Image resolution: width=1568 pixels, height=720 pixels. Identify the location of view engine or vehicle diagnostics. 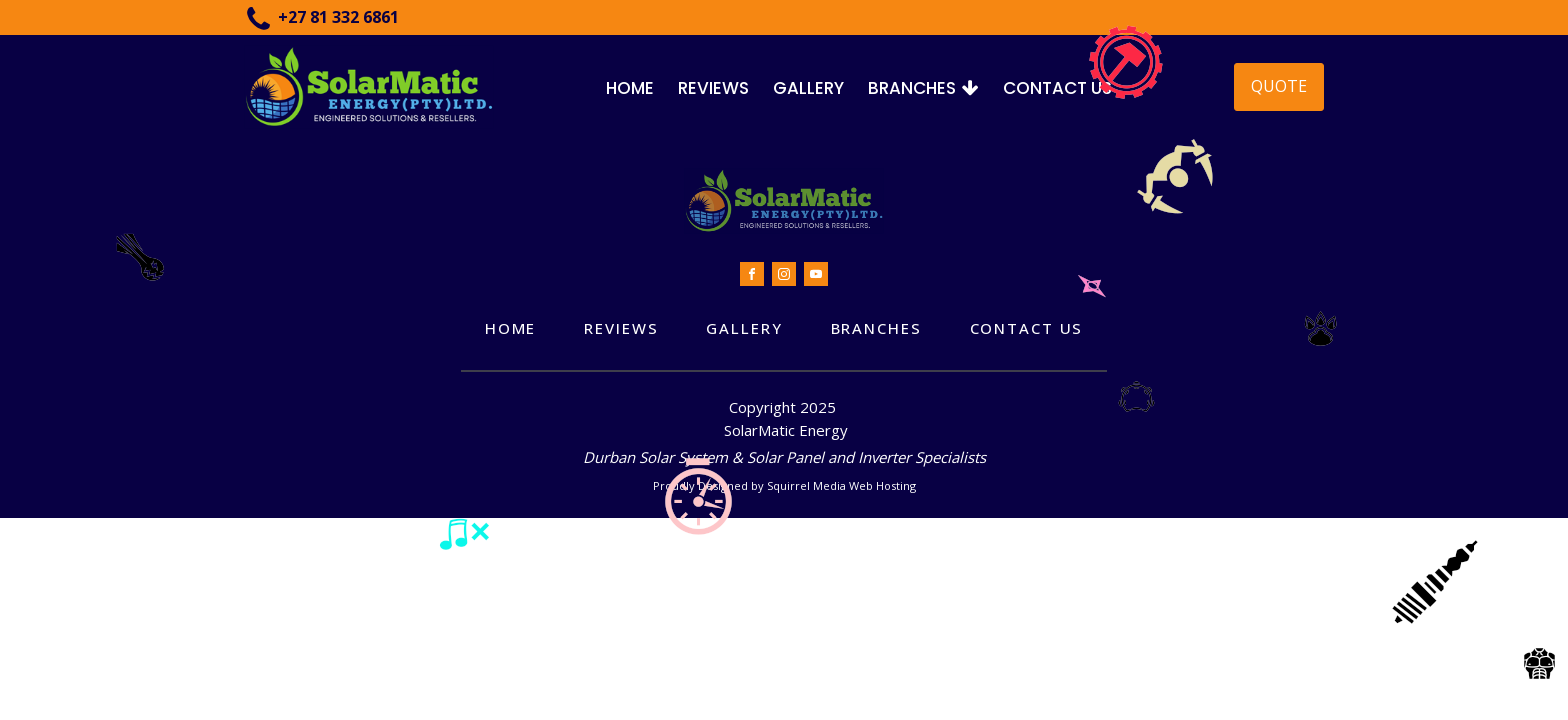
(1435, 582).